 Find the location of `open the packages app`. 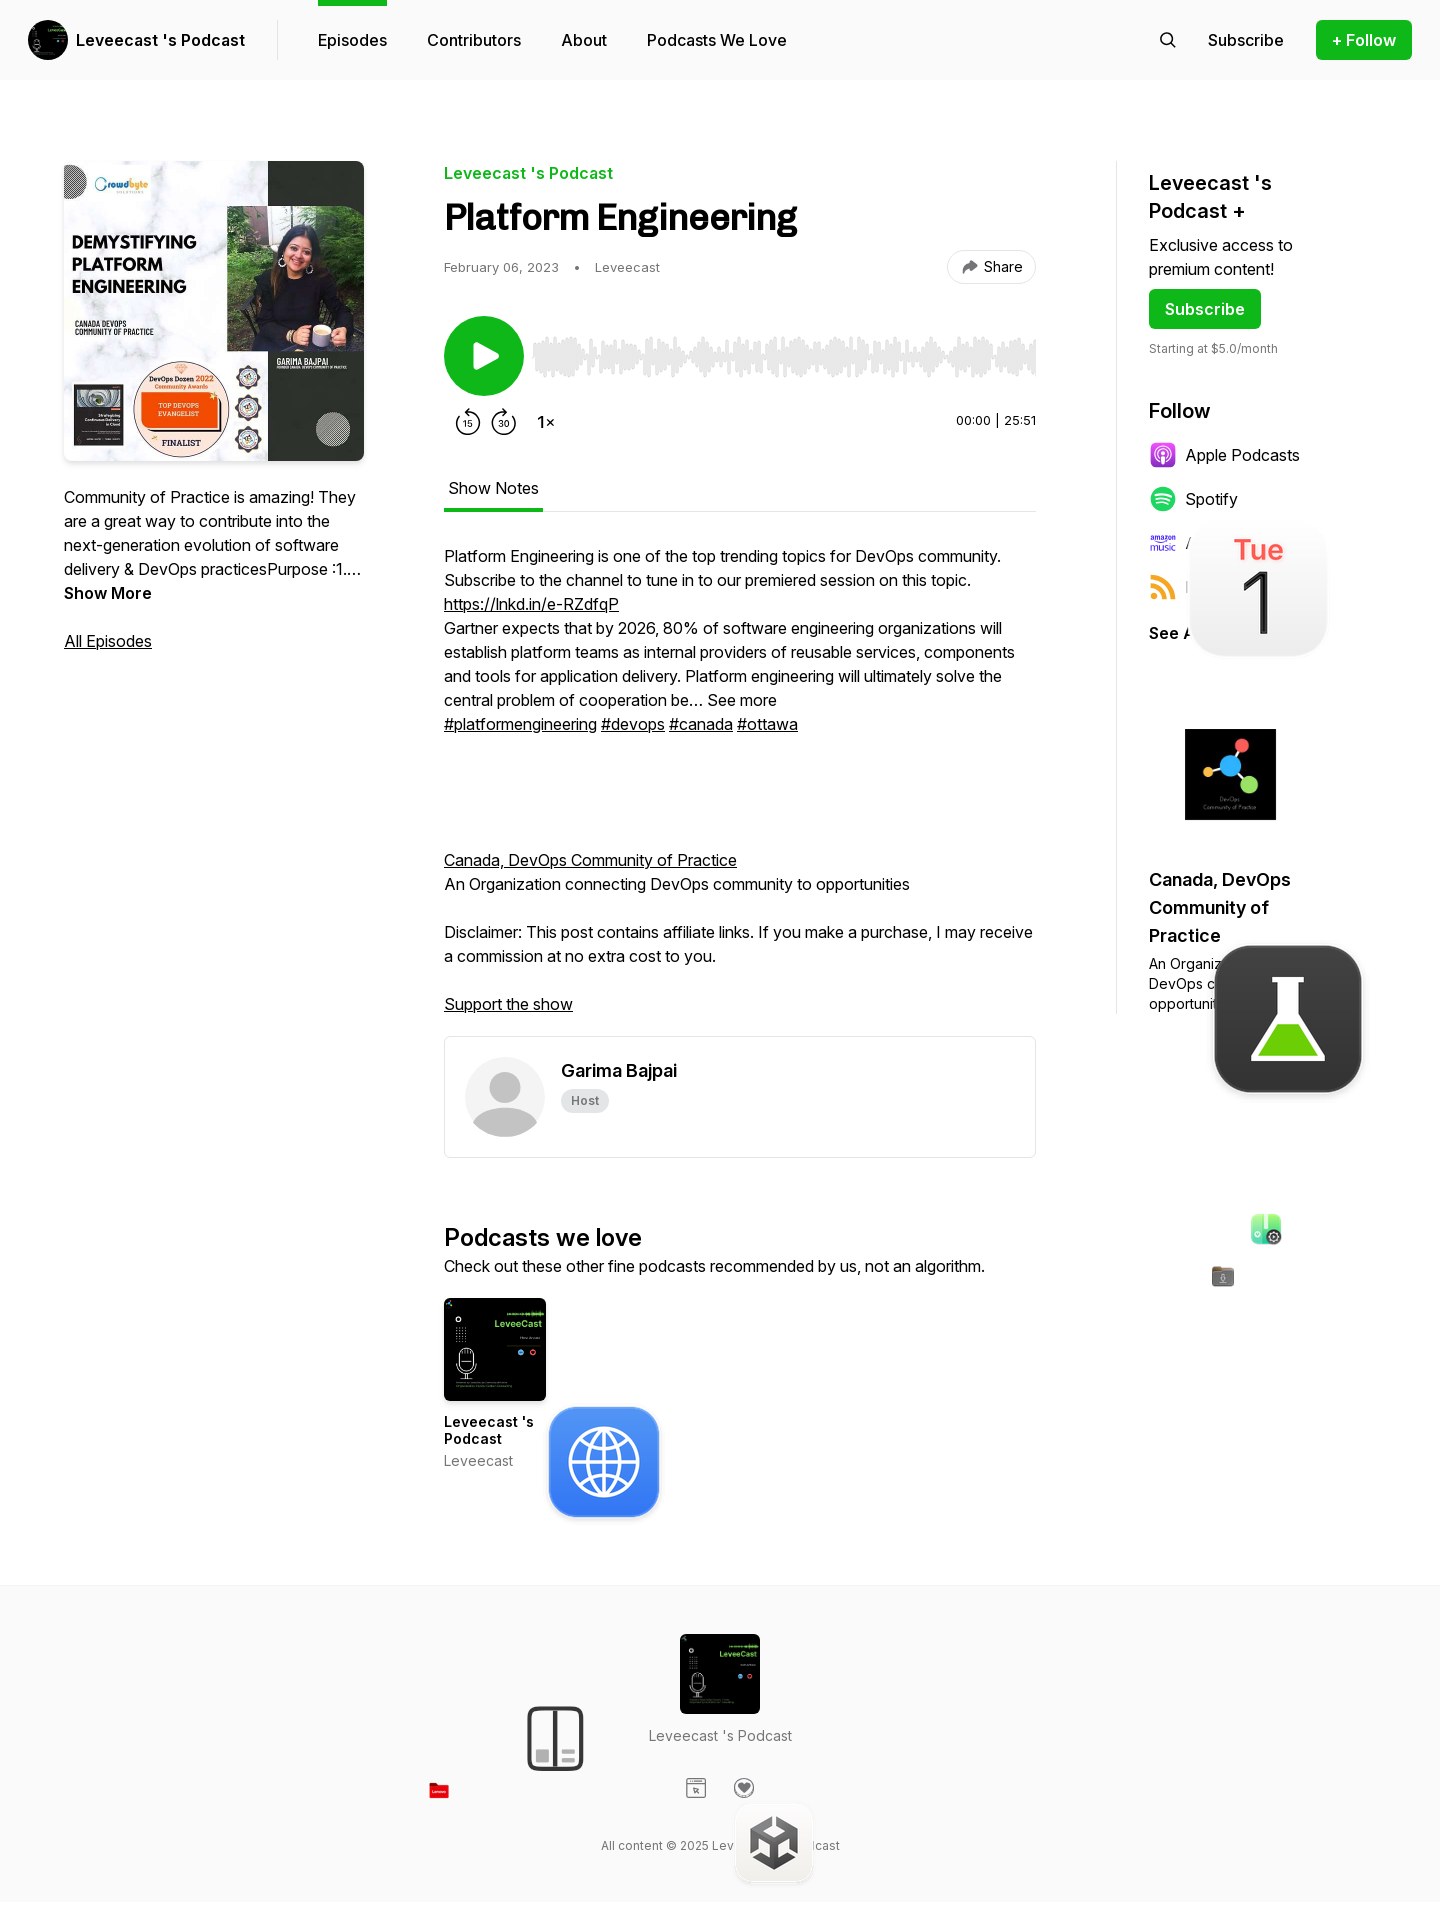

open the packages app is located at coordinates (557, 1736).